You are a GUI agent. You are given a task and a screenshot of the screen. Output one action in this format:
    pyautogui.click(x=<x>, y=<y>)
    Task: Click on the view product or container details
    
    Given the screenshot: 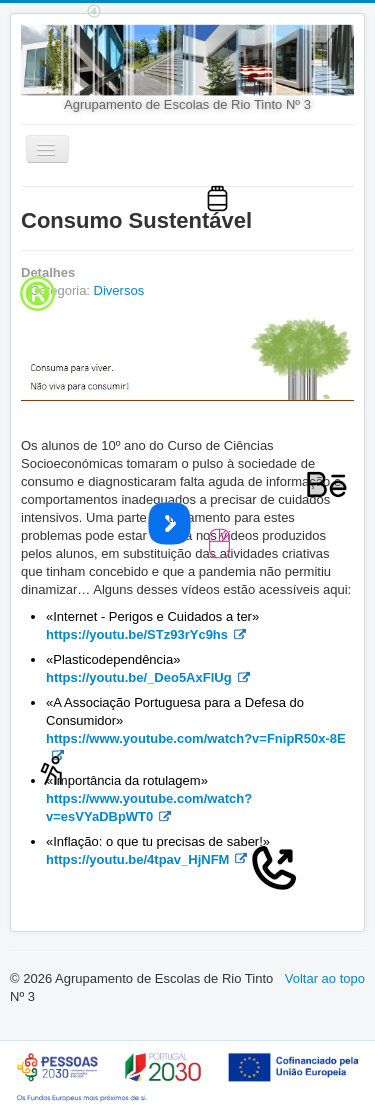 What is the action you would take?
    pyautogui.click(x=217, y=198)
    